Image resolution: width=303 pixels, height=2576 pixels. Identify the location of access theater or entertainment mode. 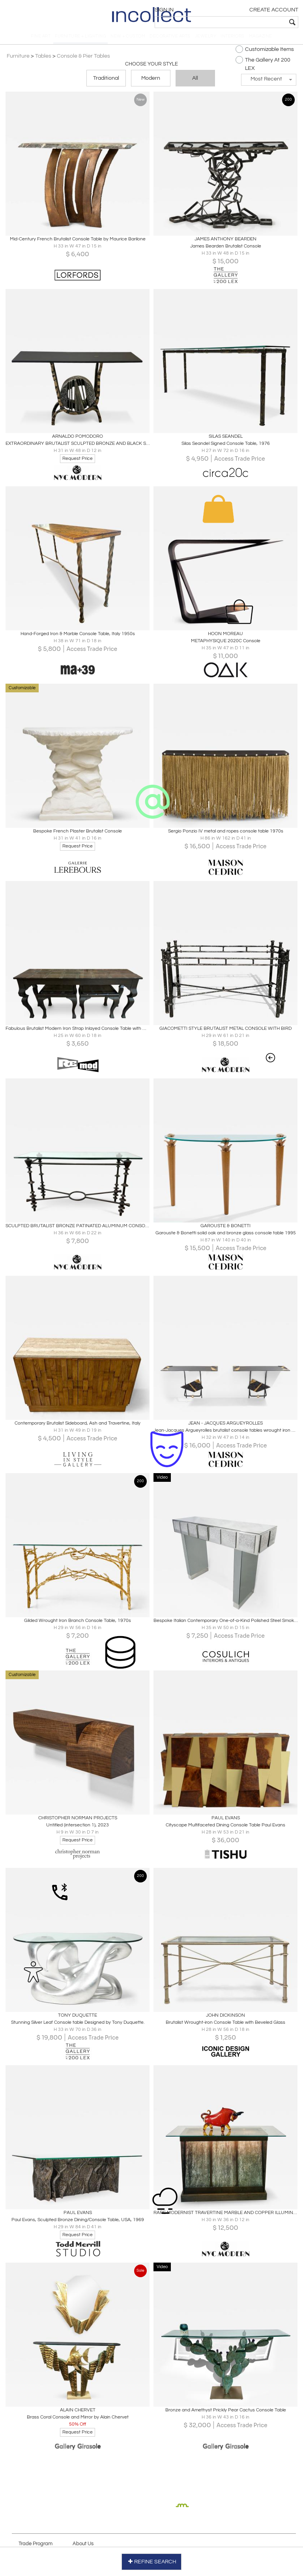
(167, 1448).